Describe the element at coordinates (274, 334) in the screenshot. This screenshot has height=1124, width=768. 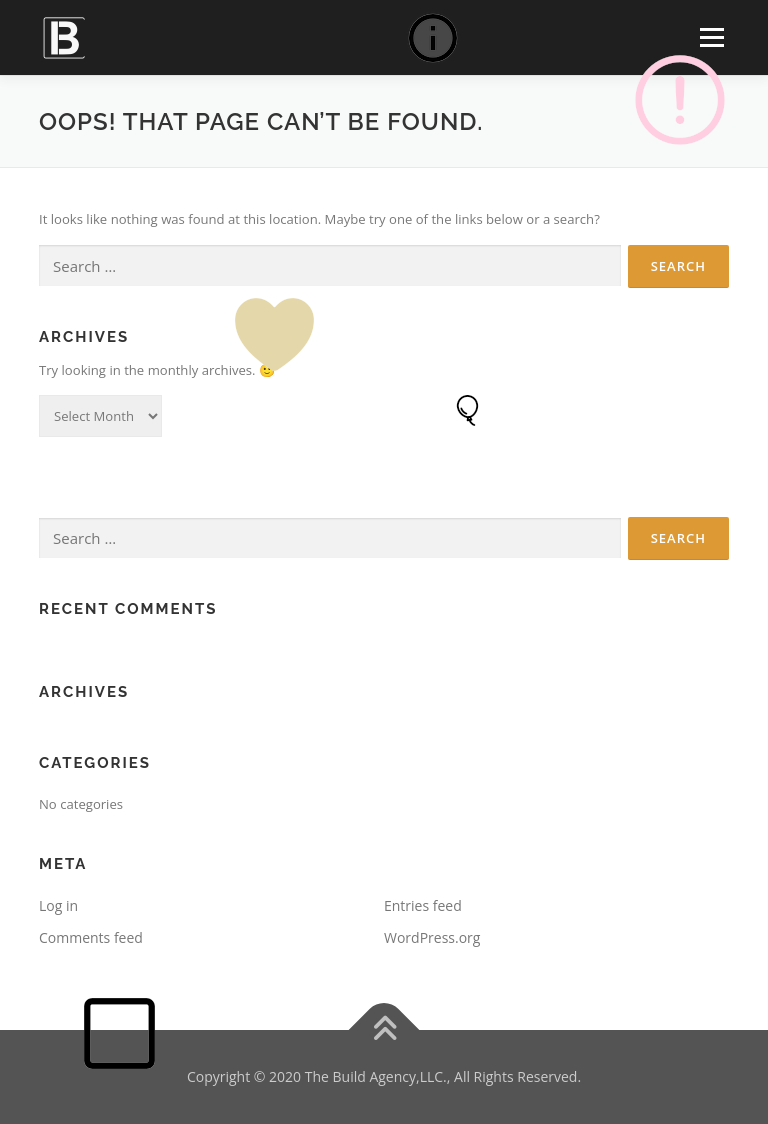
I see `add to favorites` at that location.